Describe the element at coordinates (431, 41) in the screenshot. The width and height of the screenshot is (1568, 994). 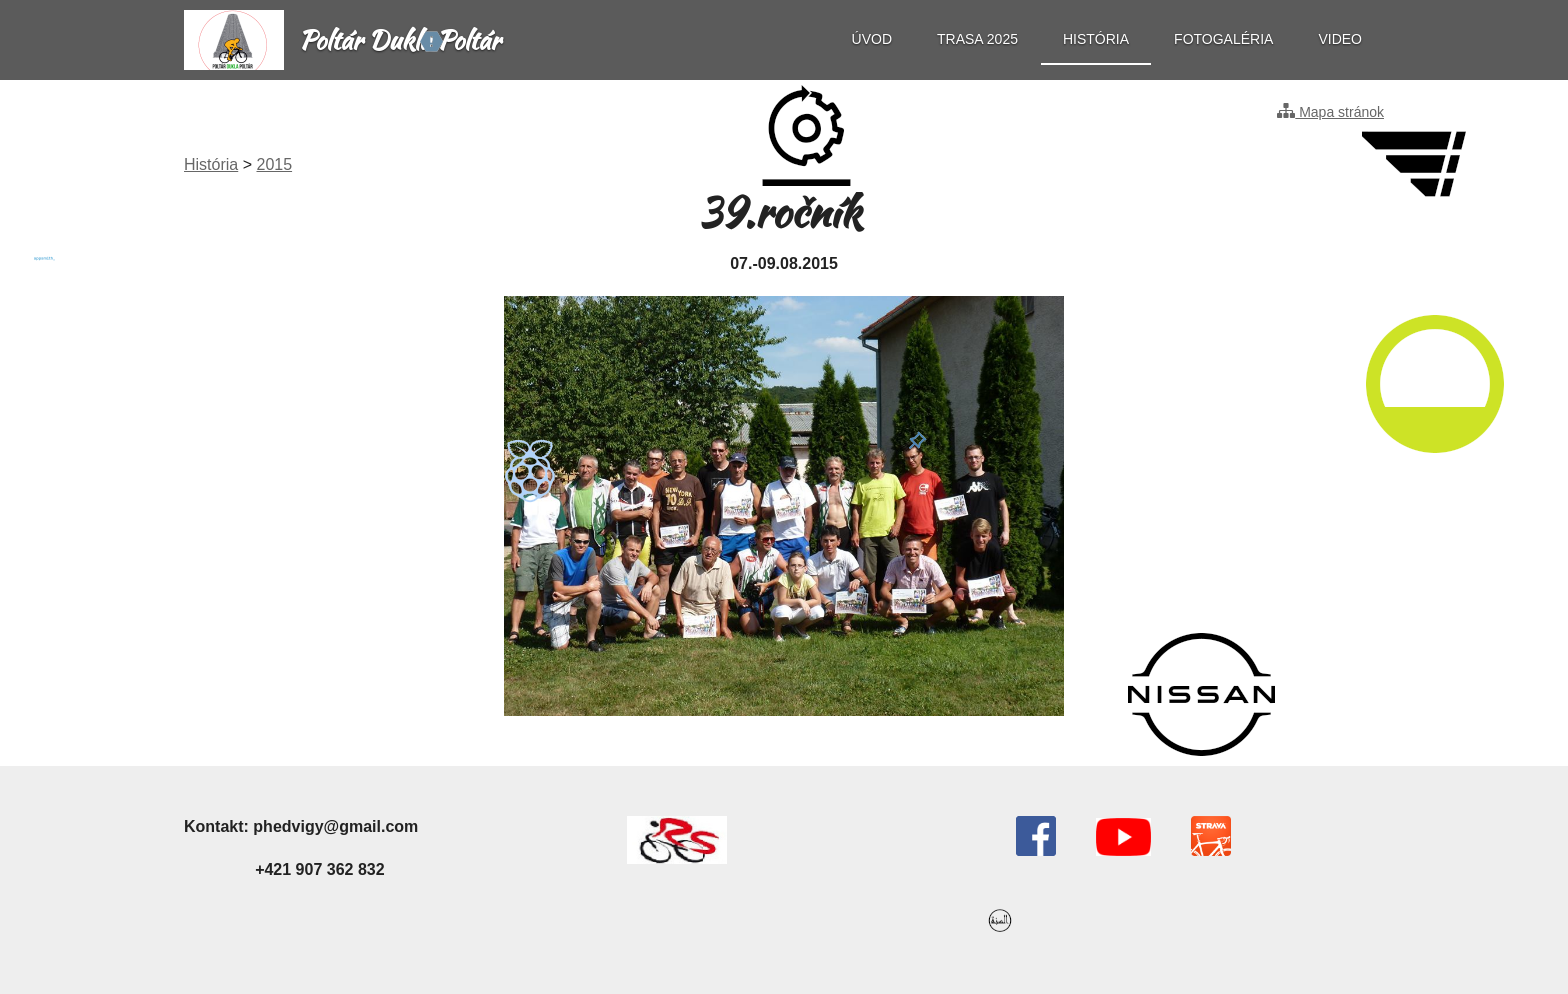
I see `mark message as spam` at that location.